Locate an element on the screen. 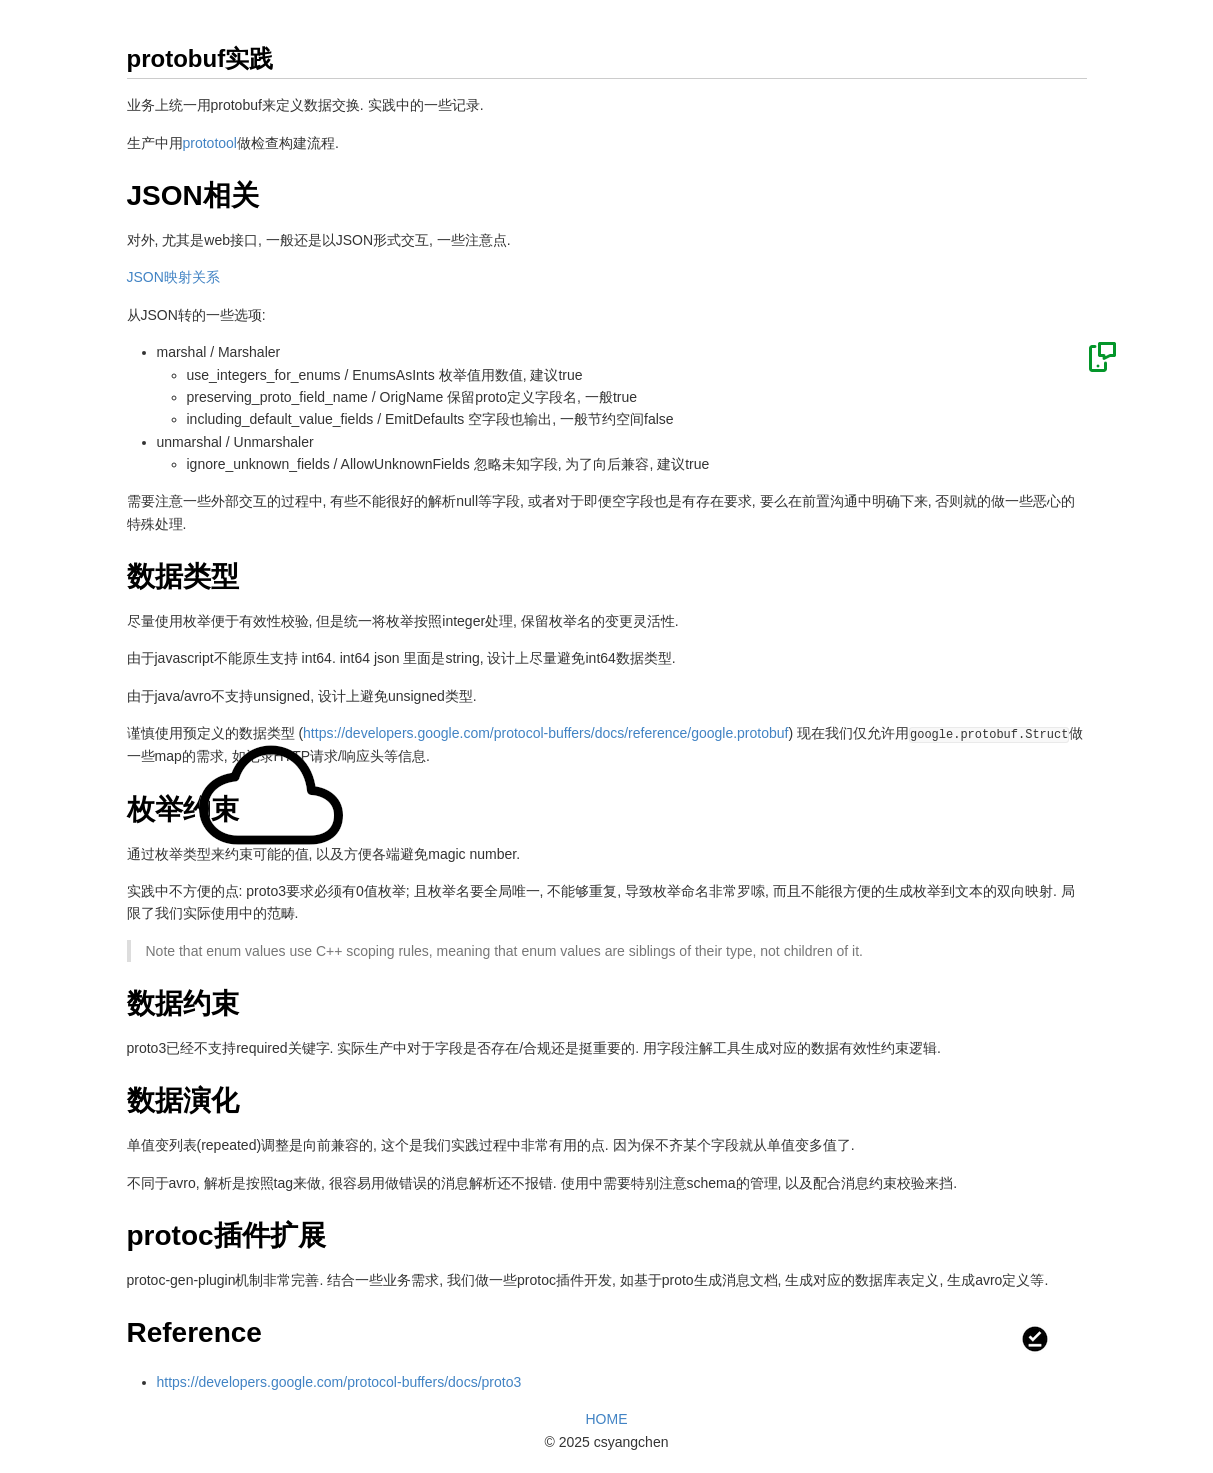  view messages on your mobile device is located at coordinates (1101, 357).